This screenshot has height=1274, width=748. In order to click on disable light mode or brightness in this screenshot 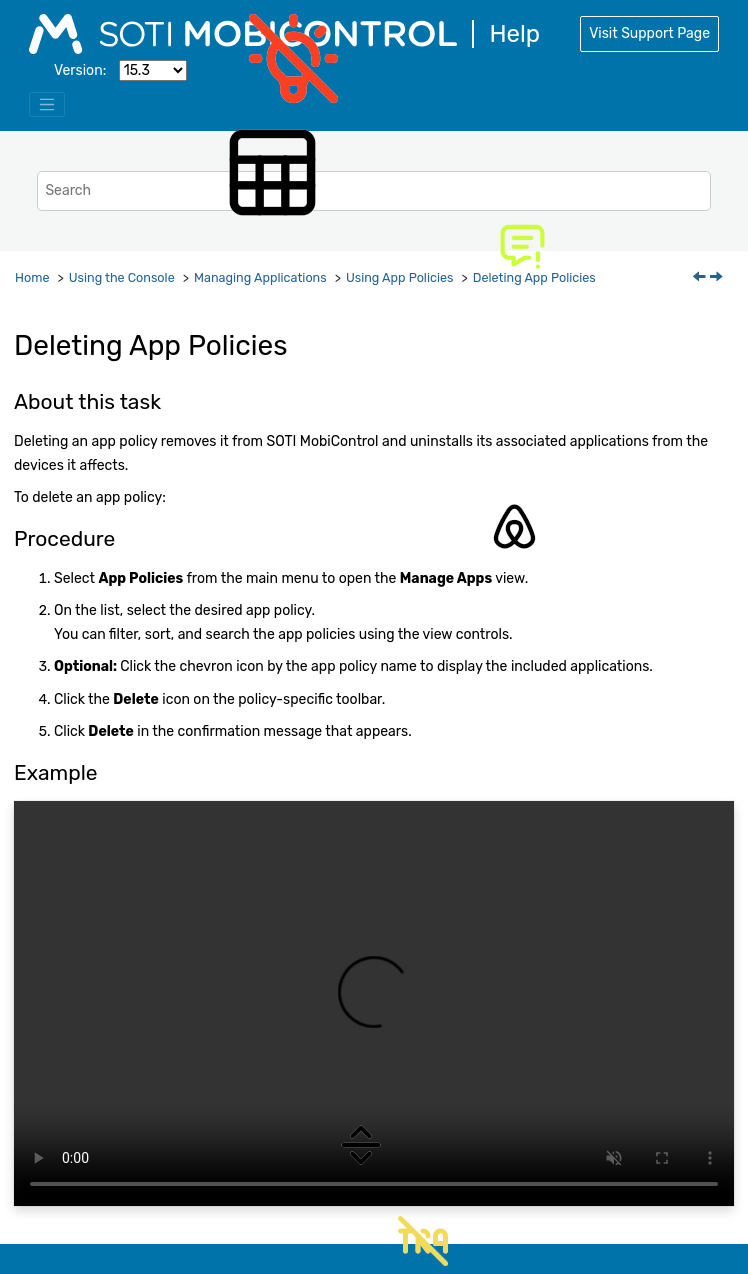, I will do `click(293, 58)`.